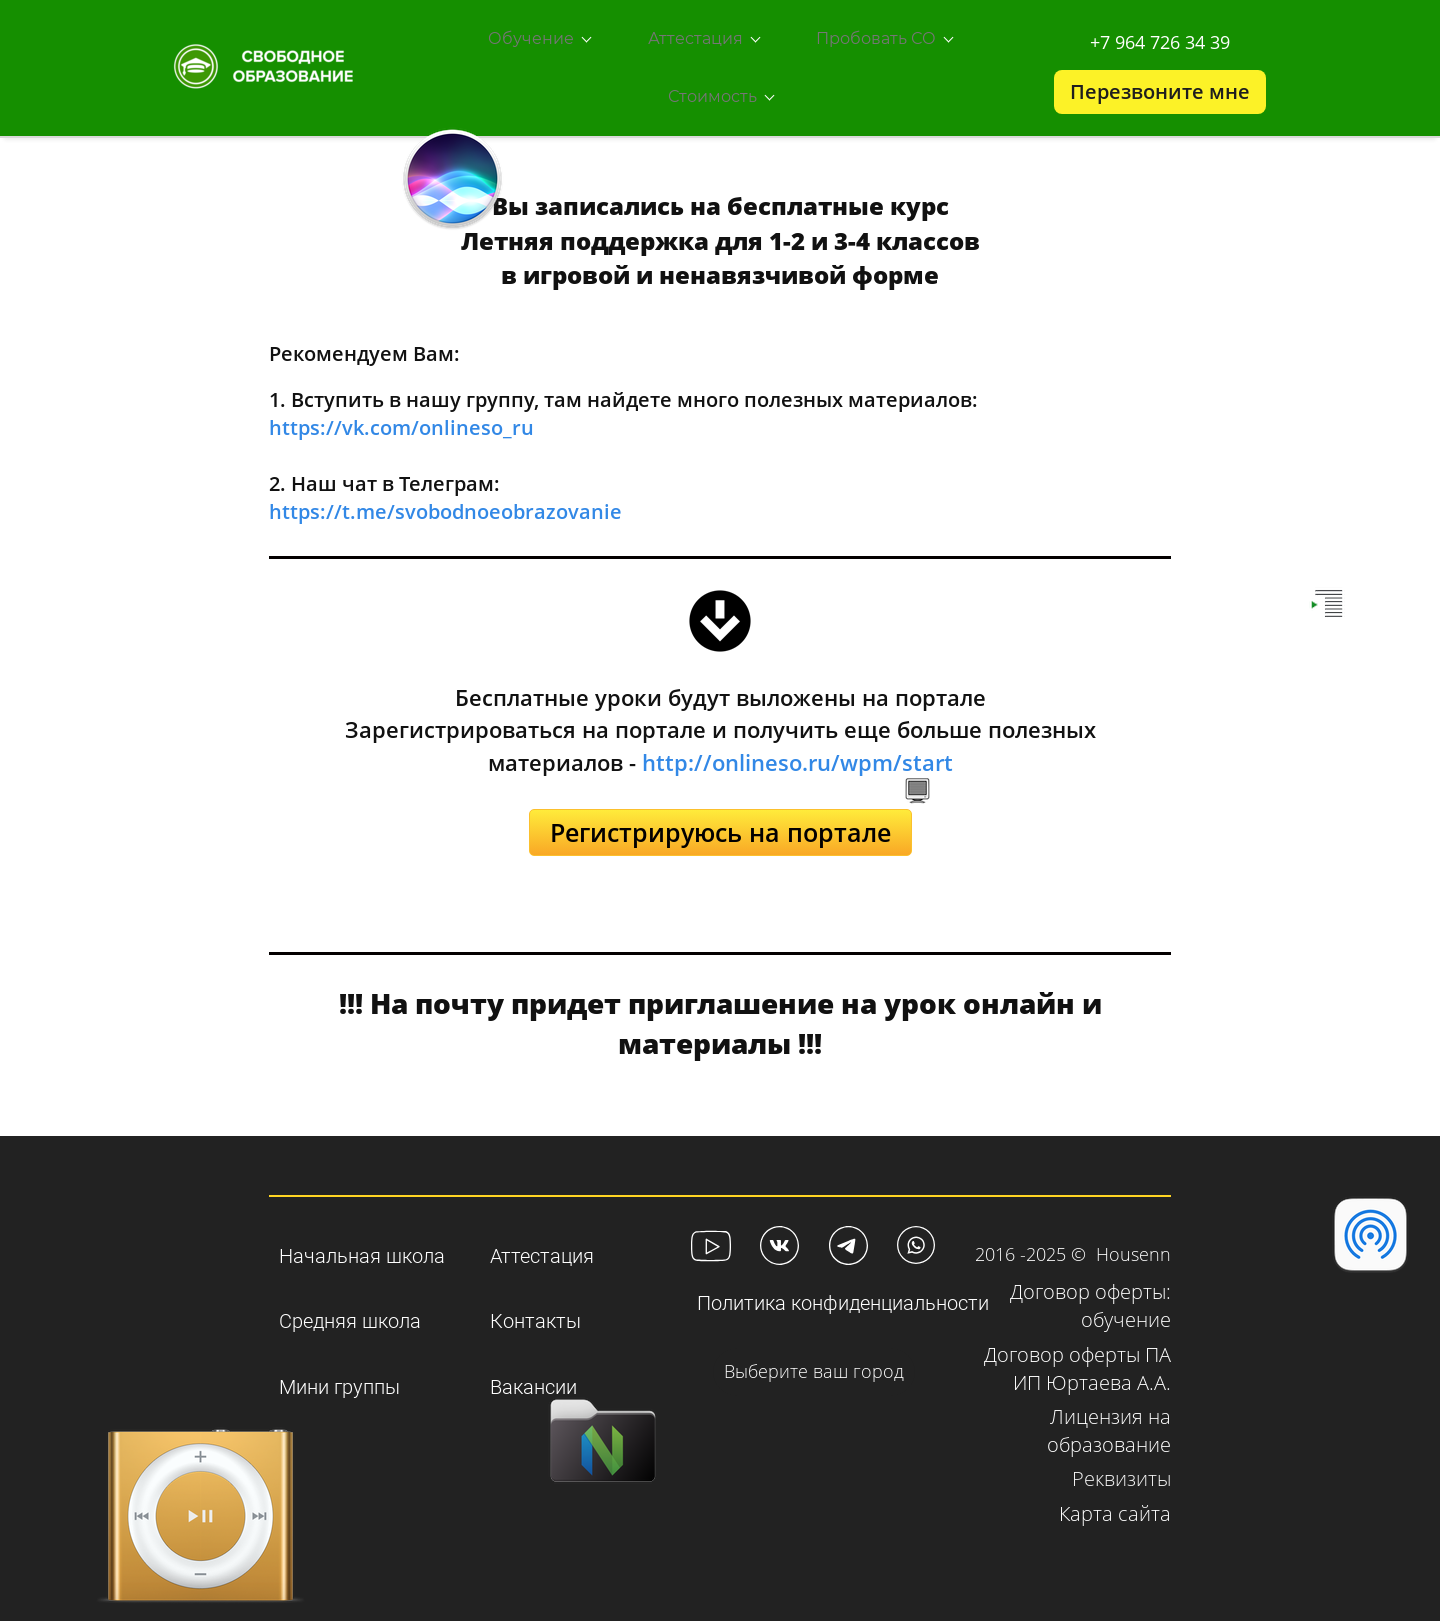 This screenshot has width=1440, height=1621. What do you see at coordinates (452, 178) in the screenshot?
I see `open Siri settings and preferences` at bounding box center [452, 178].